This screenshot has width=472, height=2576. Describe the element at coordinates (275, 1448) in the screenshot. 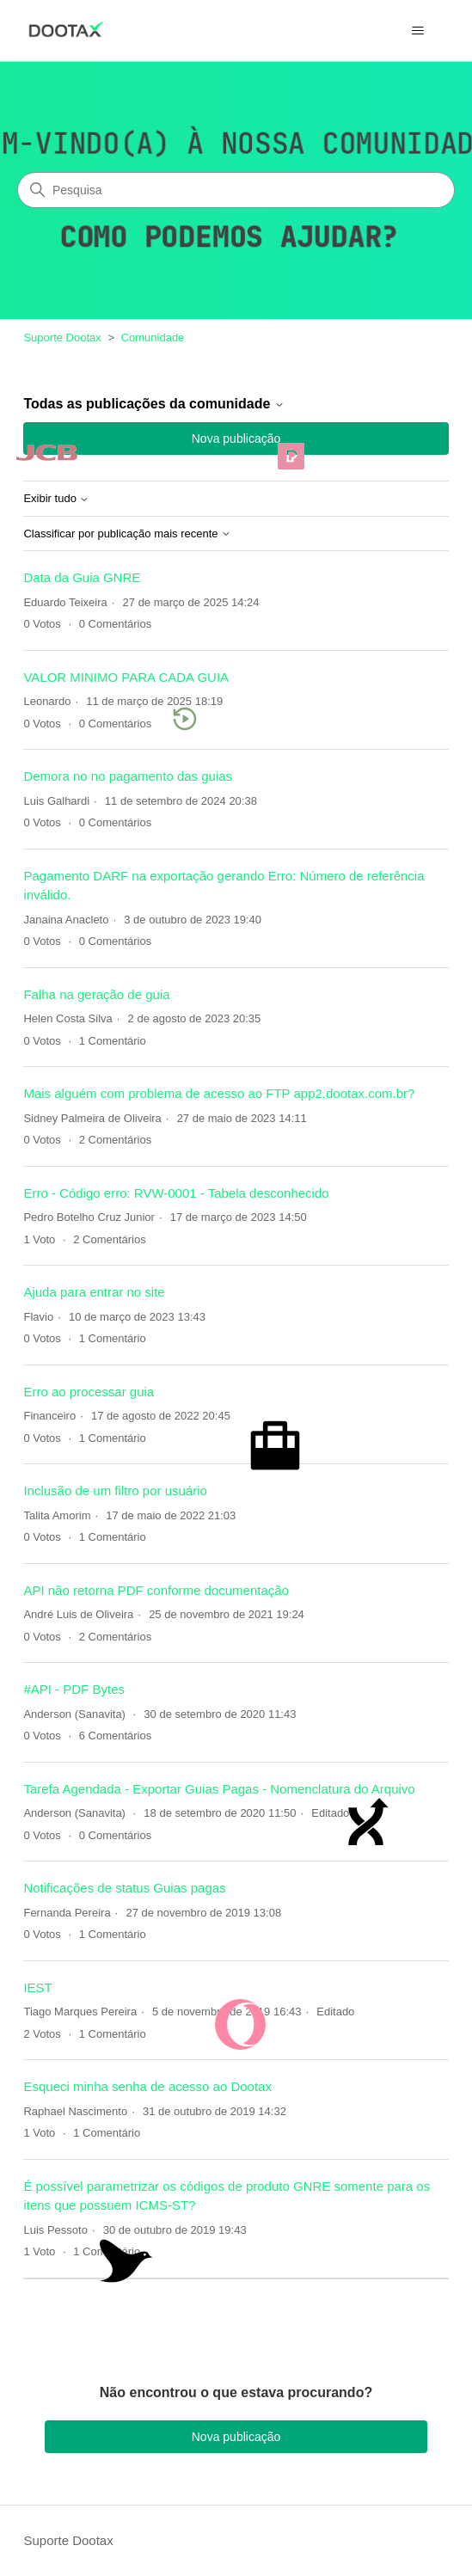

I see `access work or business documents` at that location.